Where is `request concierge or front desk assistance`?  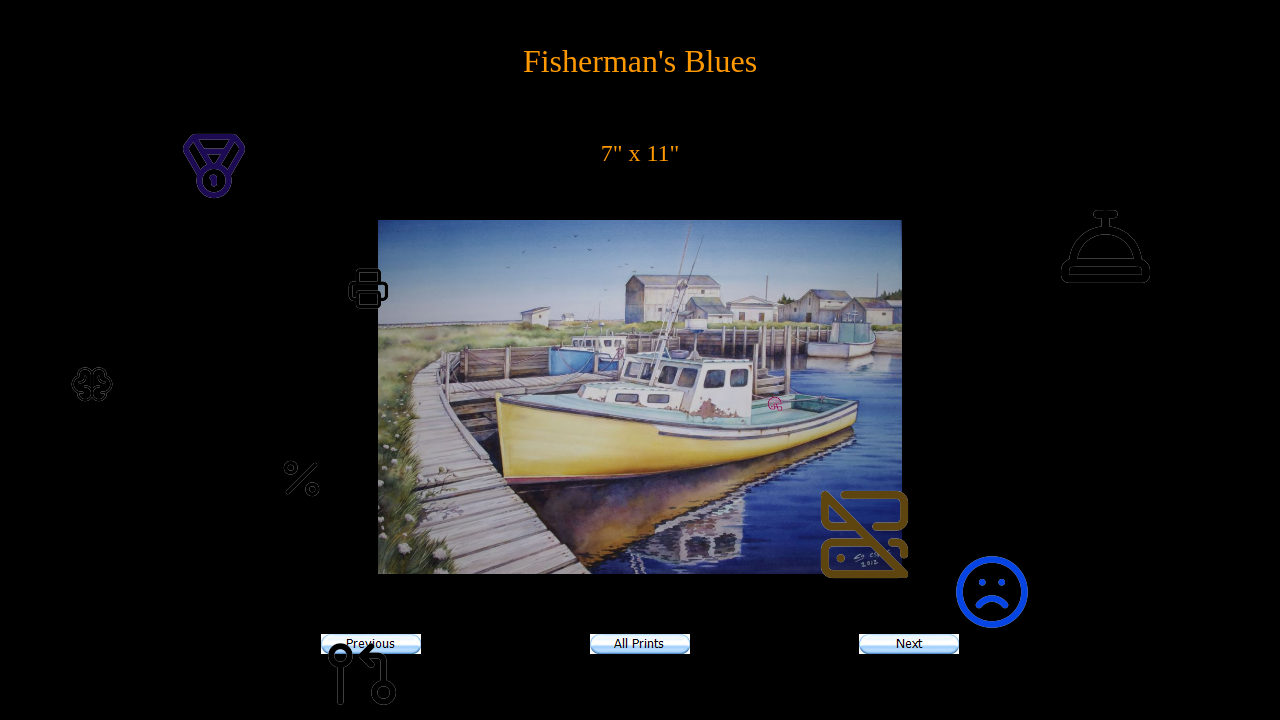
request concierge or front desk assistance is located at coordinates (1105, 246).